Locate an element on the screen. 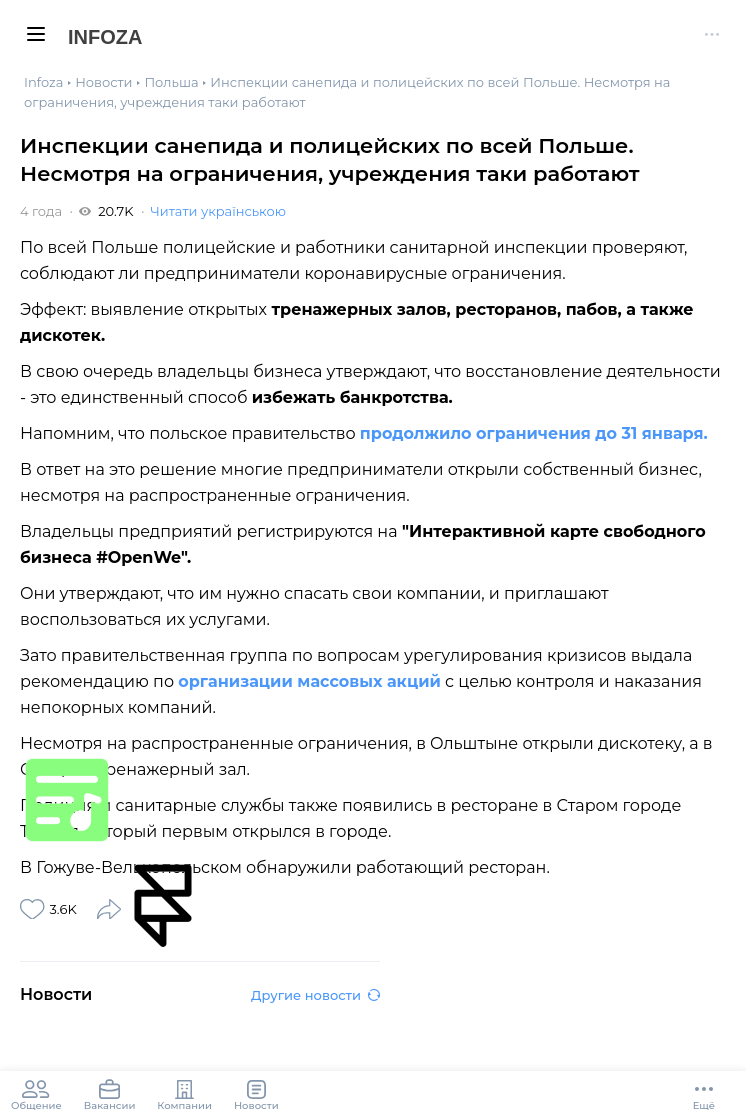 The image size is (746, 1119). open Framer design tool is located at coordinates (163, 904).